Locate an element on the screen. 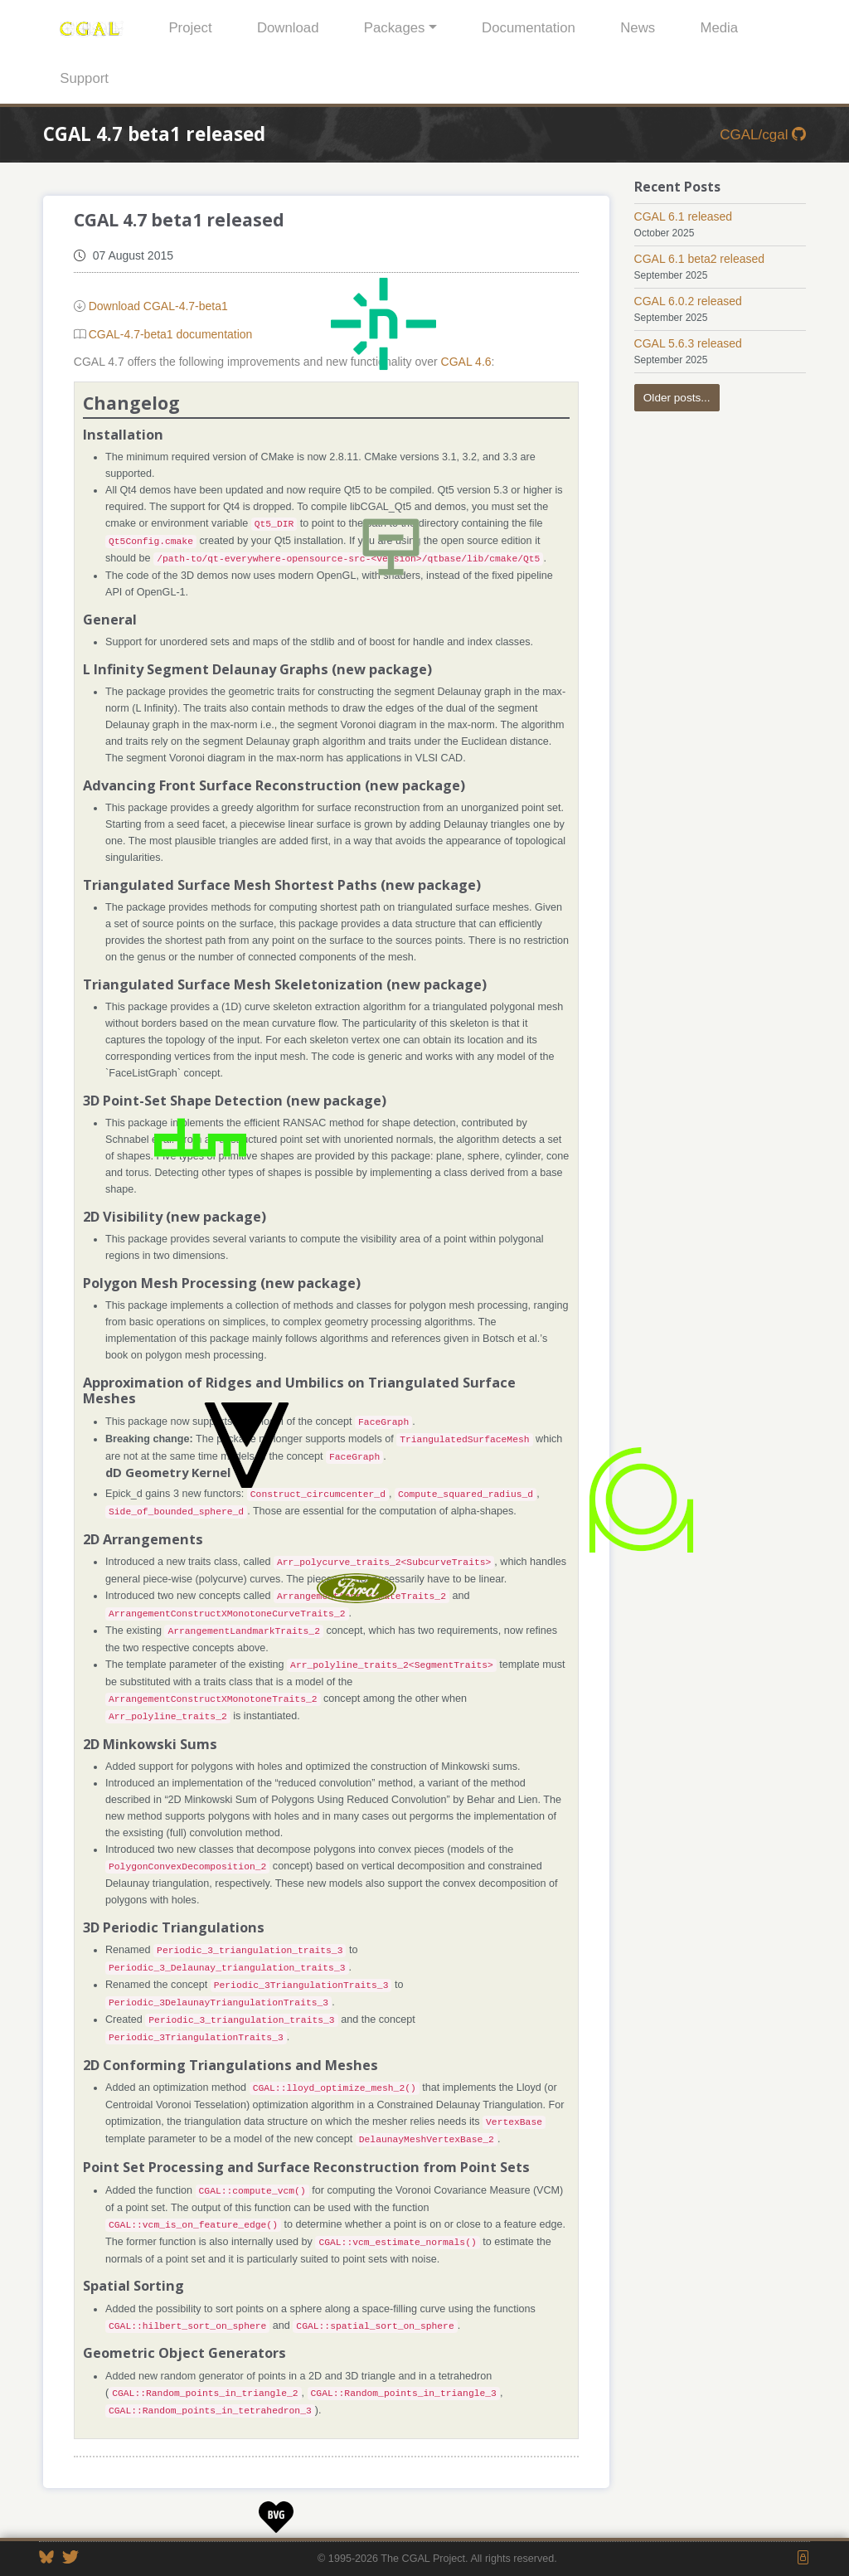 The height and width of the screenshot is (2576, 849). open the ReVanced app is located at coordinates (246, 1445).